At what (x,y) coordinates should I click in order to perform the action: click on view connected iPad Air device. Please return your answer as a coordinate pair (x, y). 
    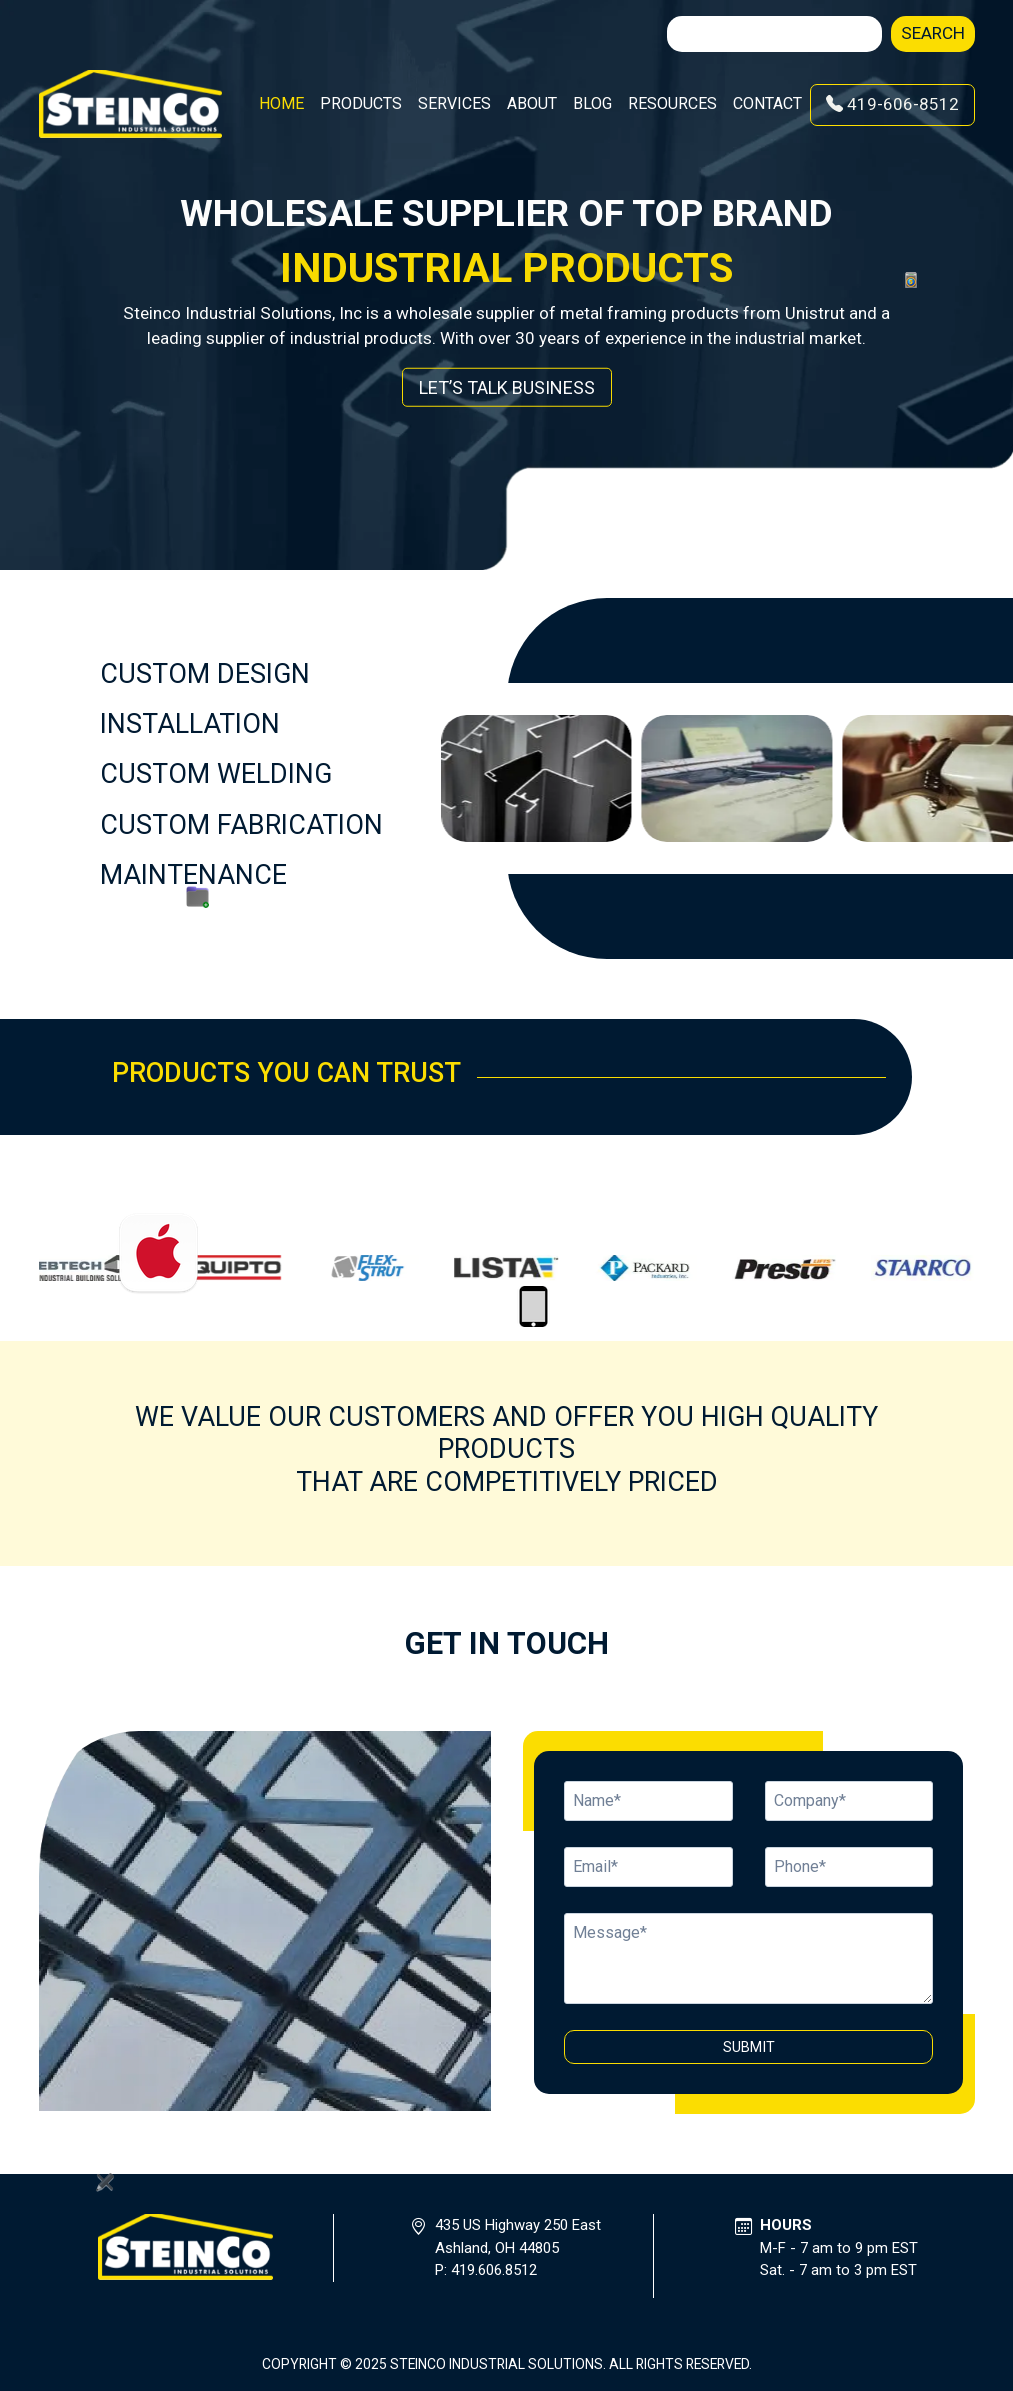
    Looking at the image, I should click on (533, 1306).